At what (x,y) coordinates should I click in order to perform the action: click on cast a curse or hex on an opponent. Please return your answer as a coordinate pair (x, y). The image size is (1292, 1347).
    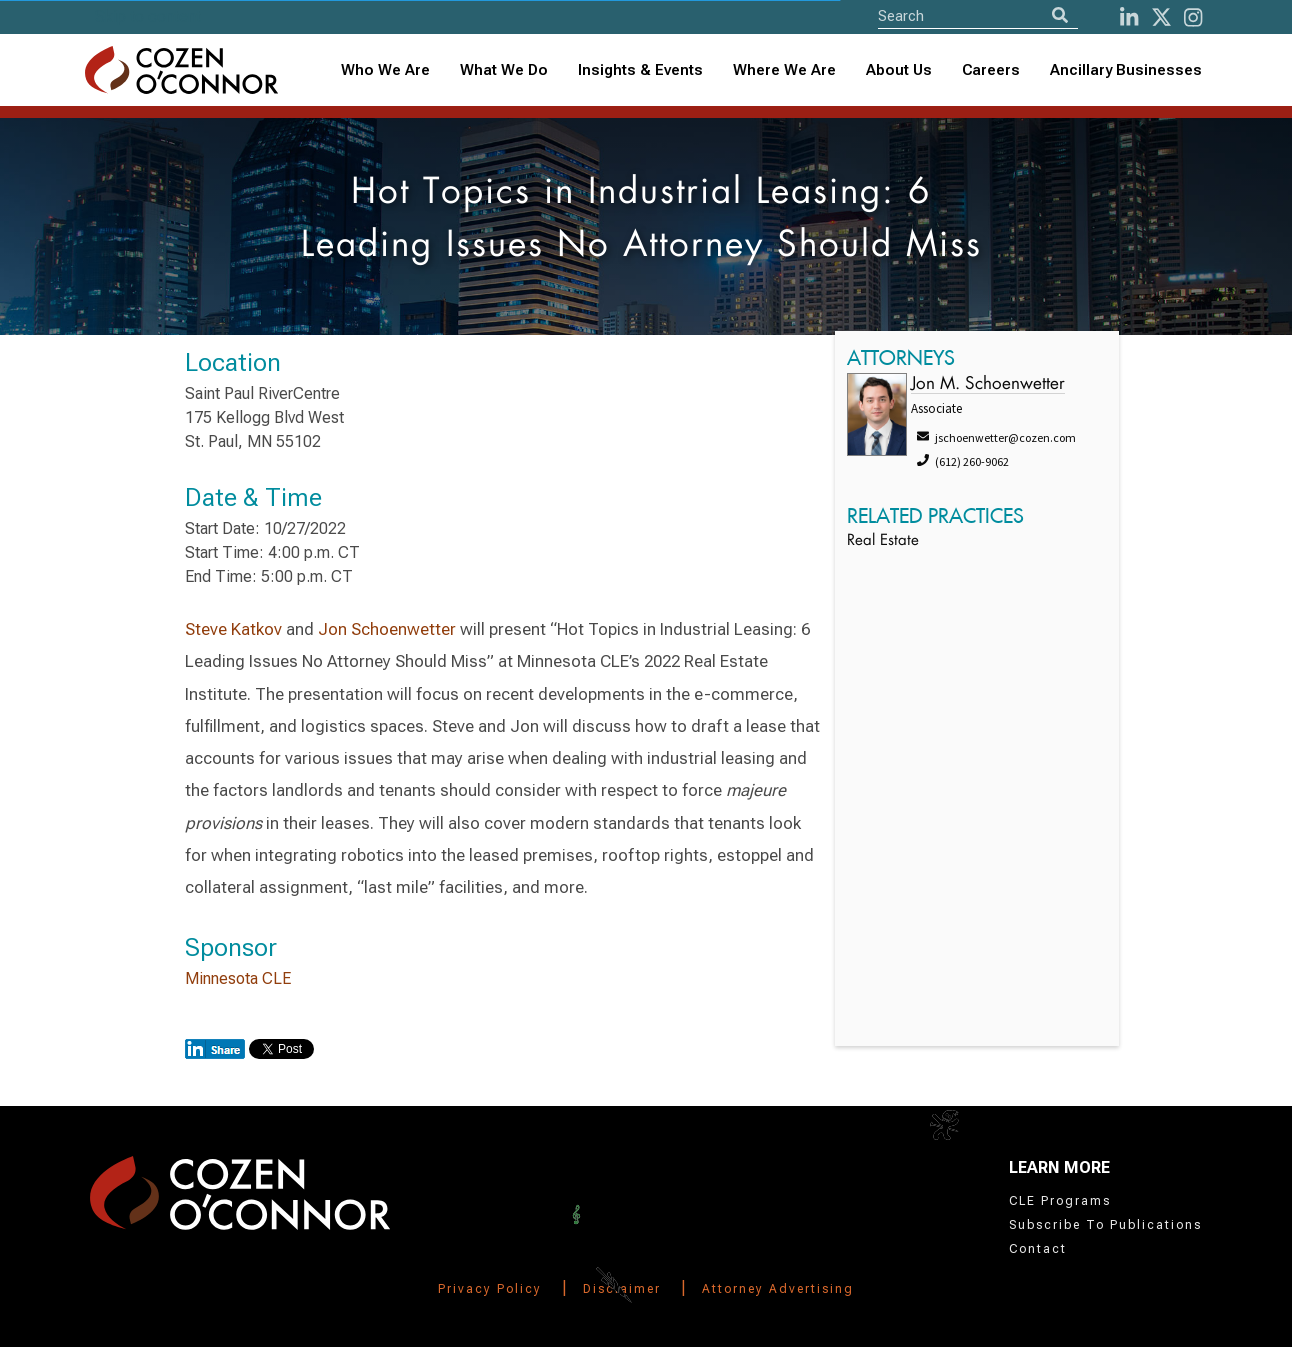
    Looking at the image, I should click on (945, 1125).